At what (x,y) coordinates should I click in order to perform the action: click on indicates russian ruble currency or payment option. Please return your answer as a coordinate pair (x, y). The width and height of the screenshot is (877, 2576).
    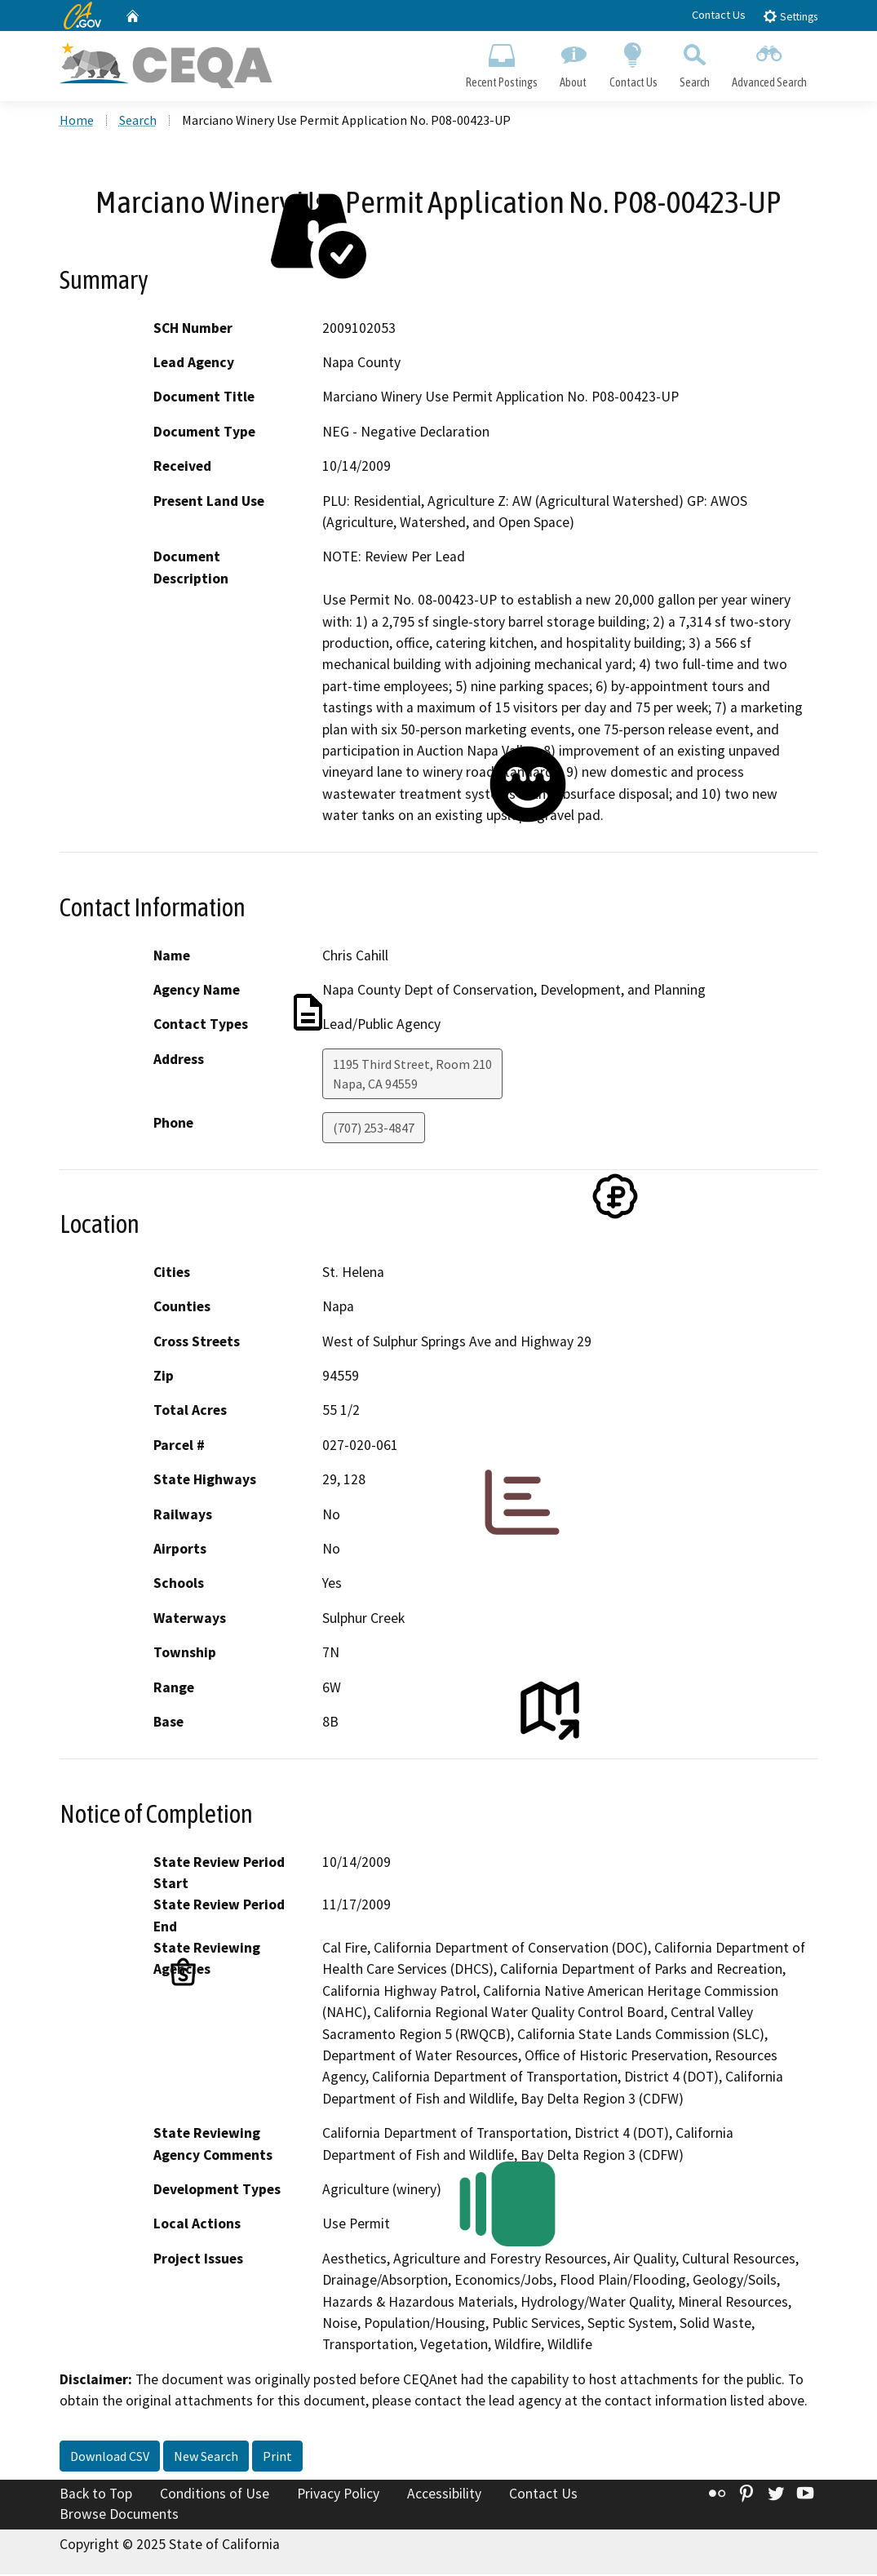
    Looking at the image, I should click on (615, 1196).